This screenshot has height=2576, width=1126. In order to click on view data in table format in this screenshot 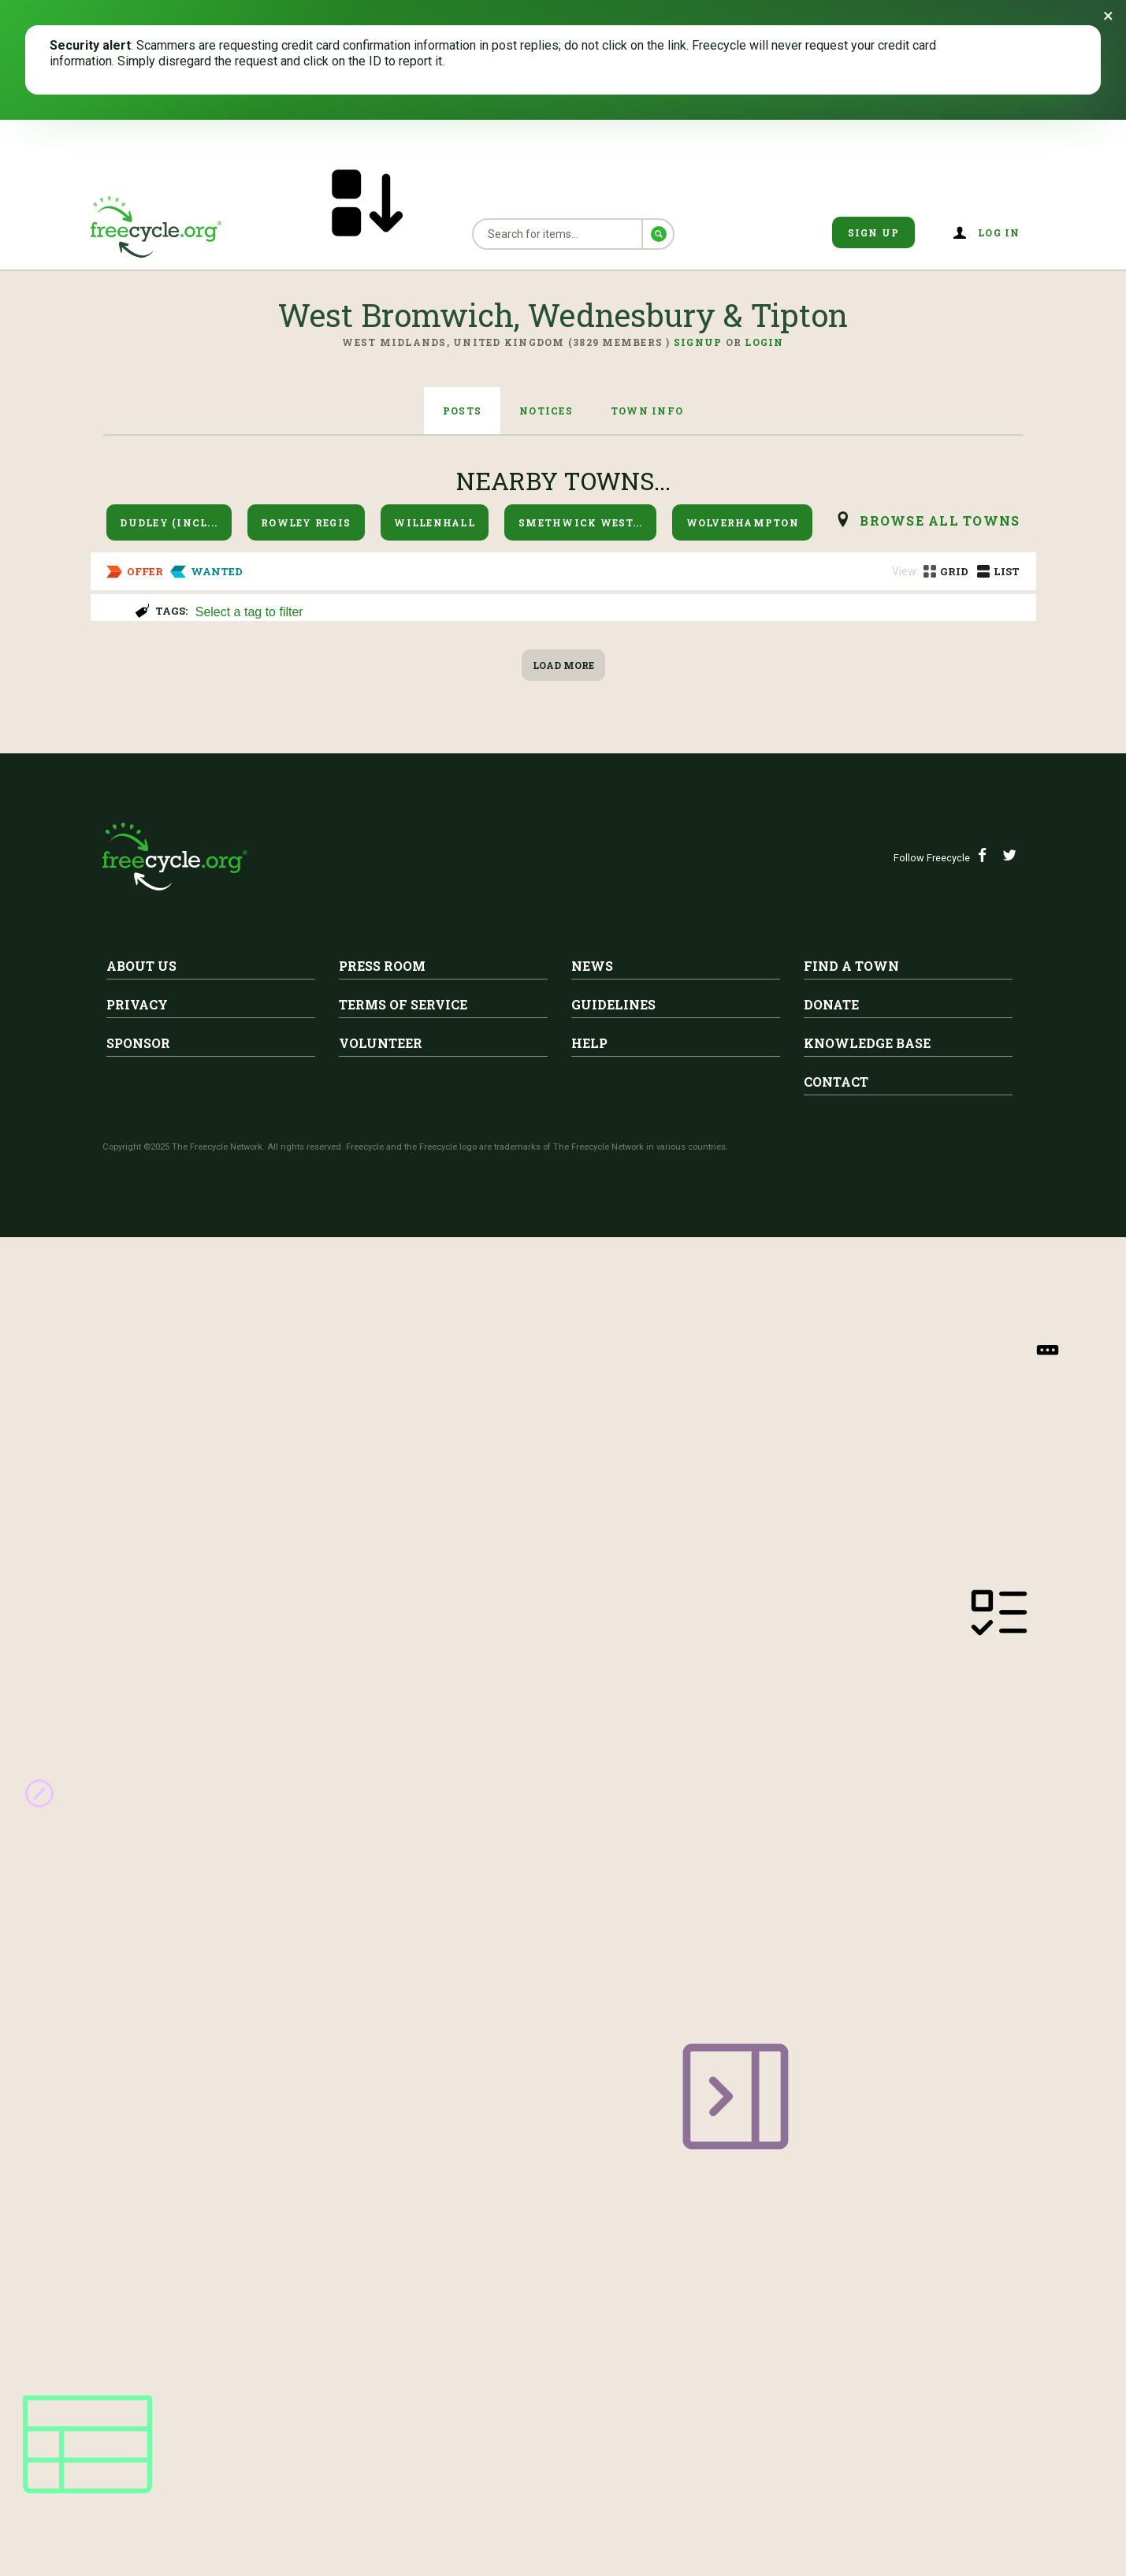, I will do `click(87, 2444)`.